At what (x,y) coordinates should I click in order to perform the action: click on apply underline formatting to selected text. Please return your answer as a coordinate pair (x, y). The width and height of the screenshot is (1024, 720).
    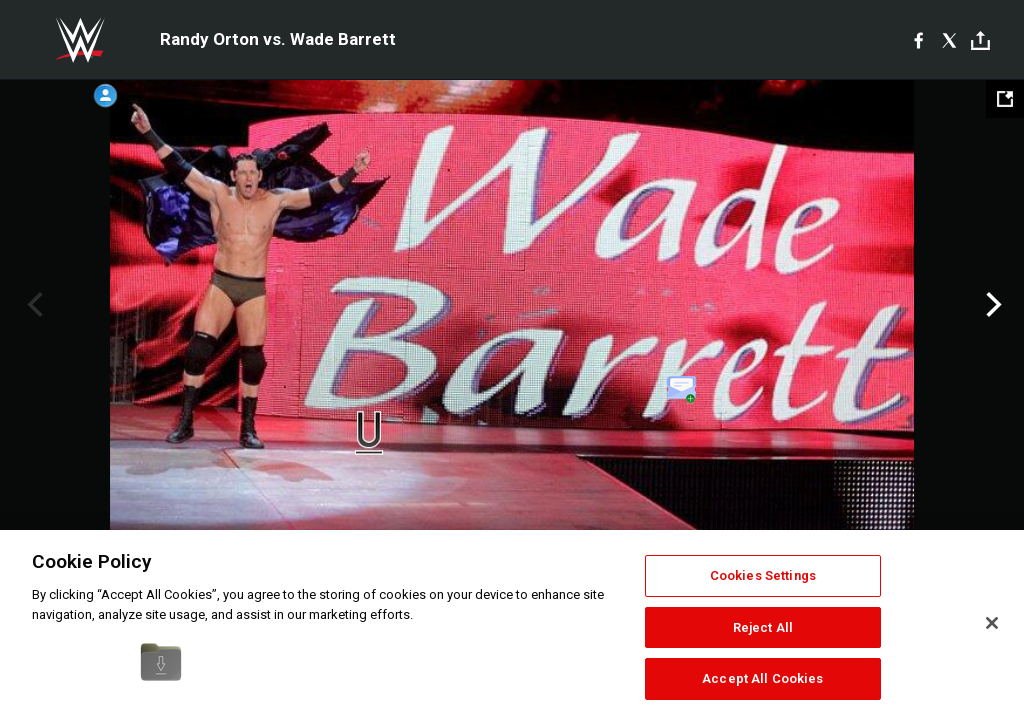
    Looking at the image, I should click on (369, 433).